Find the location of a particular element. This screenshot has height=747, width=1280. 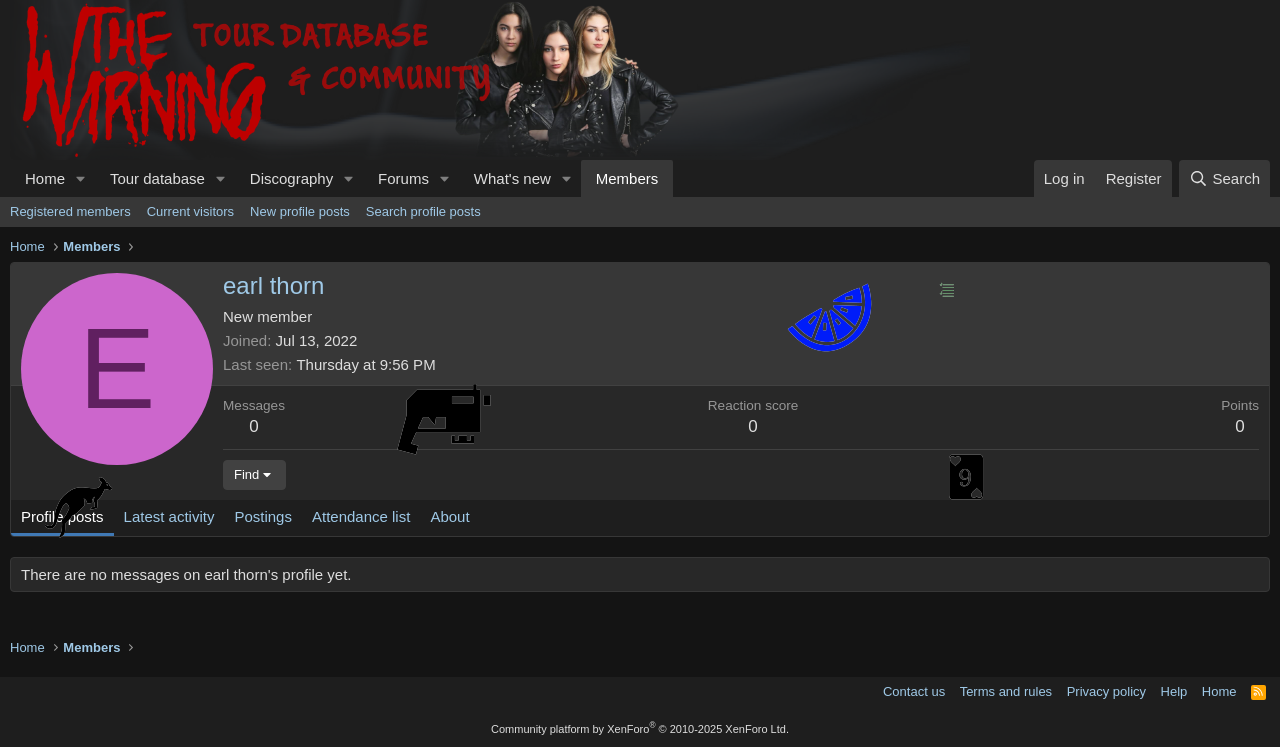

citrus or fruit-related category is located at coordinates (829, 317).